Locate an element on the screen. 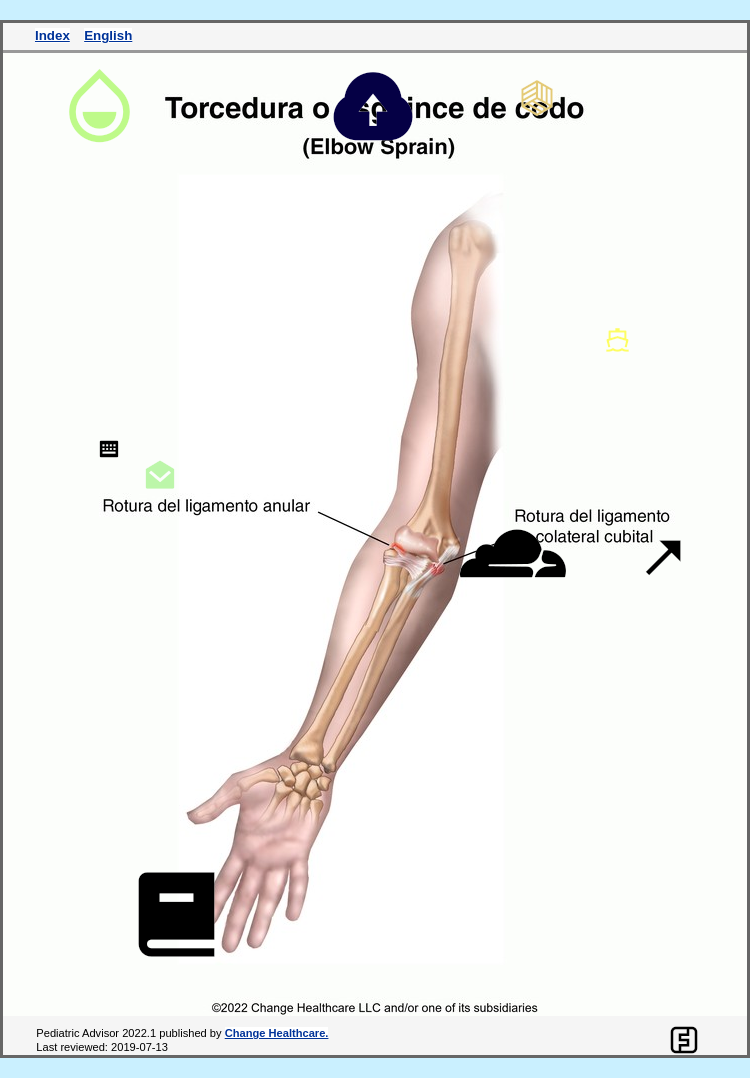 This screenshot has width=750, height=1078. open friendica social network is located at coordinates (684, 1040).